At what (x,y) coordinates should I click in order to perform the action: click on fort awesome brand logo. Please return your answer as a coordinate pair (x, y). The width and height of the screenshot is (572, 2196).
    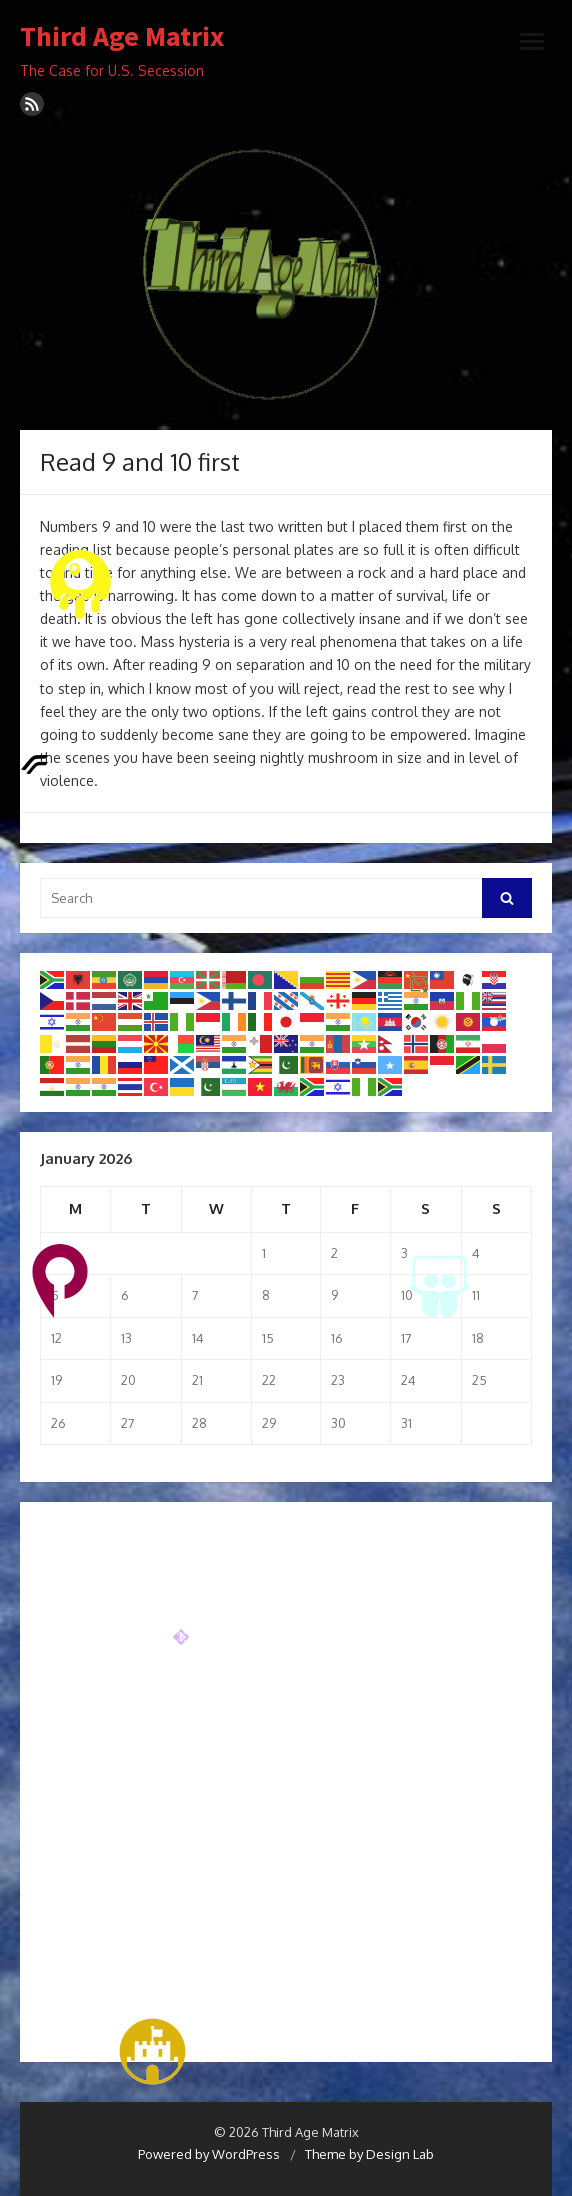
    Looking at the image, I should click on (152, 2051).